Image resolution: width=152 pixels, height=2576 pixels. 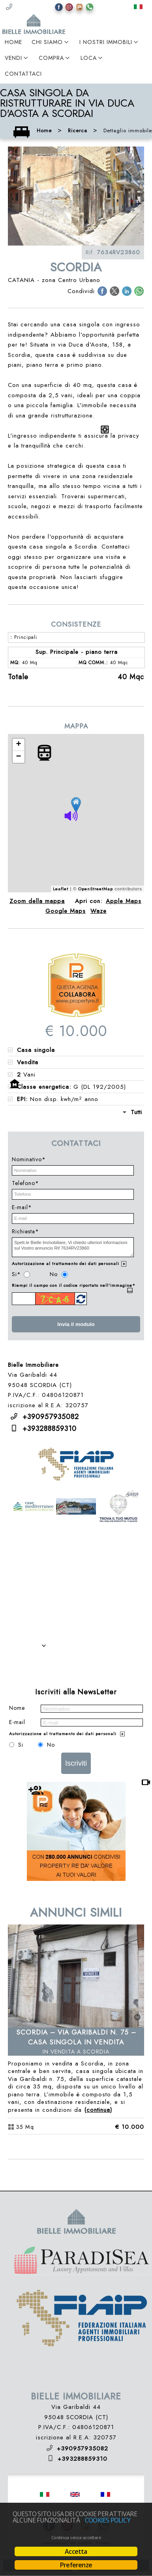 I want to click on toggle bottom navigation bar visibility, so click(x=130, y=1290).